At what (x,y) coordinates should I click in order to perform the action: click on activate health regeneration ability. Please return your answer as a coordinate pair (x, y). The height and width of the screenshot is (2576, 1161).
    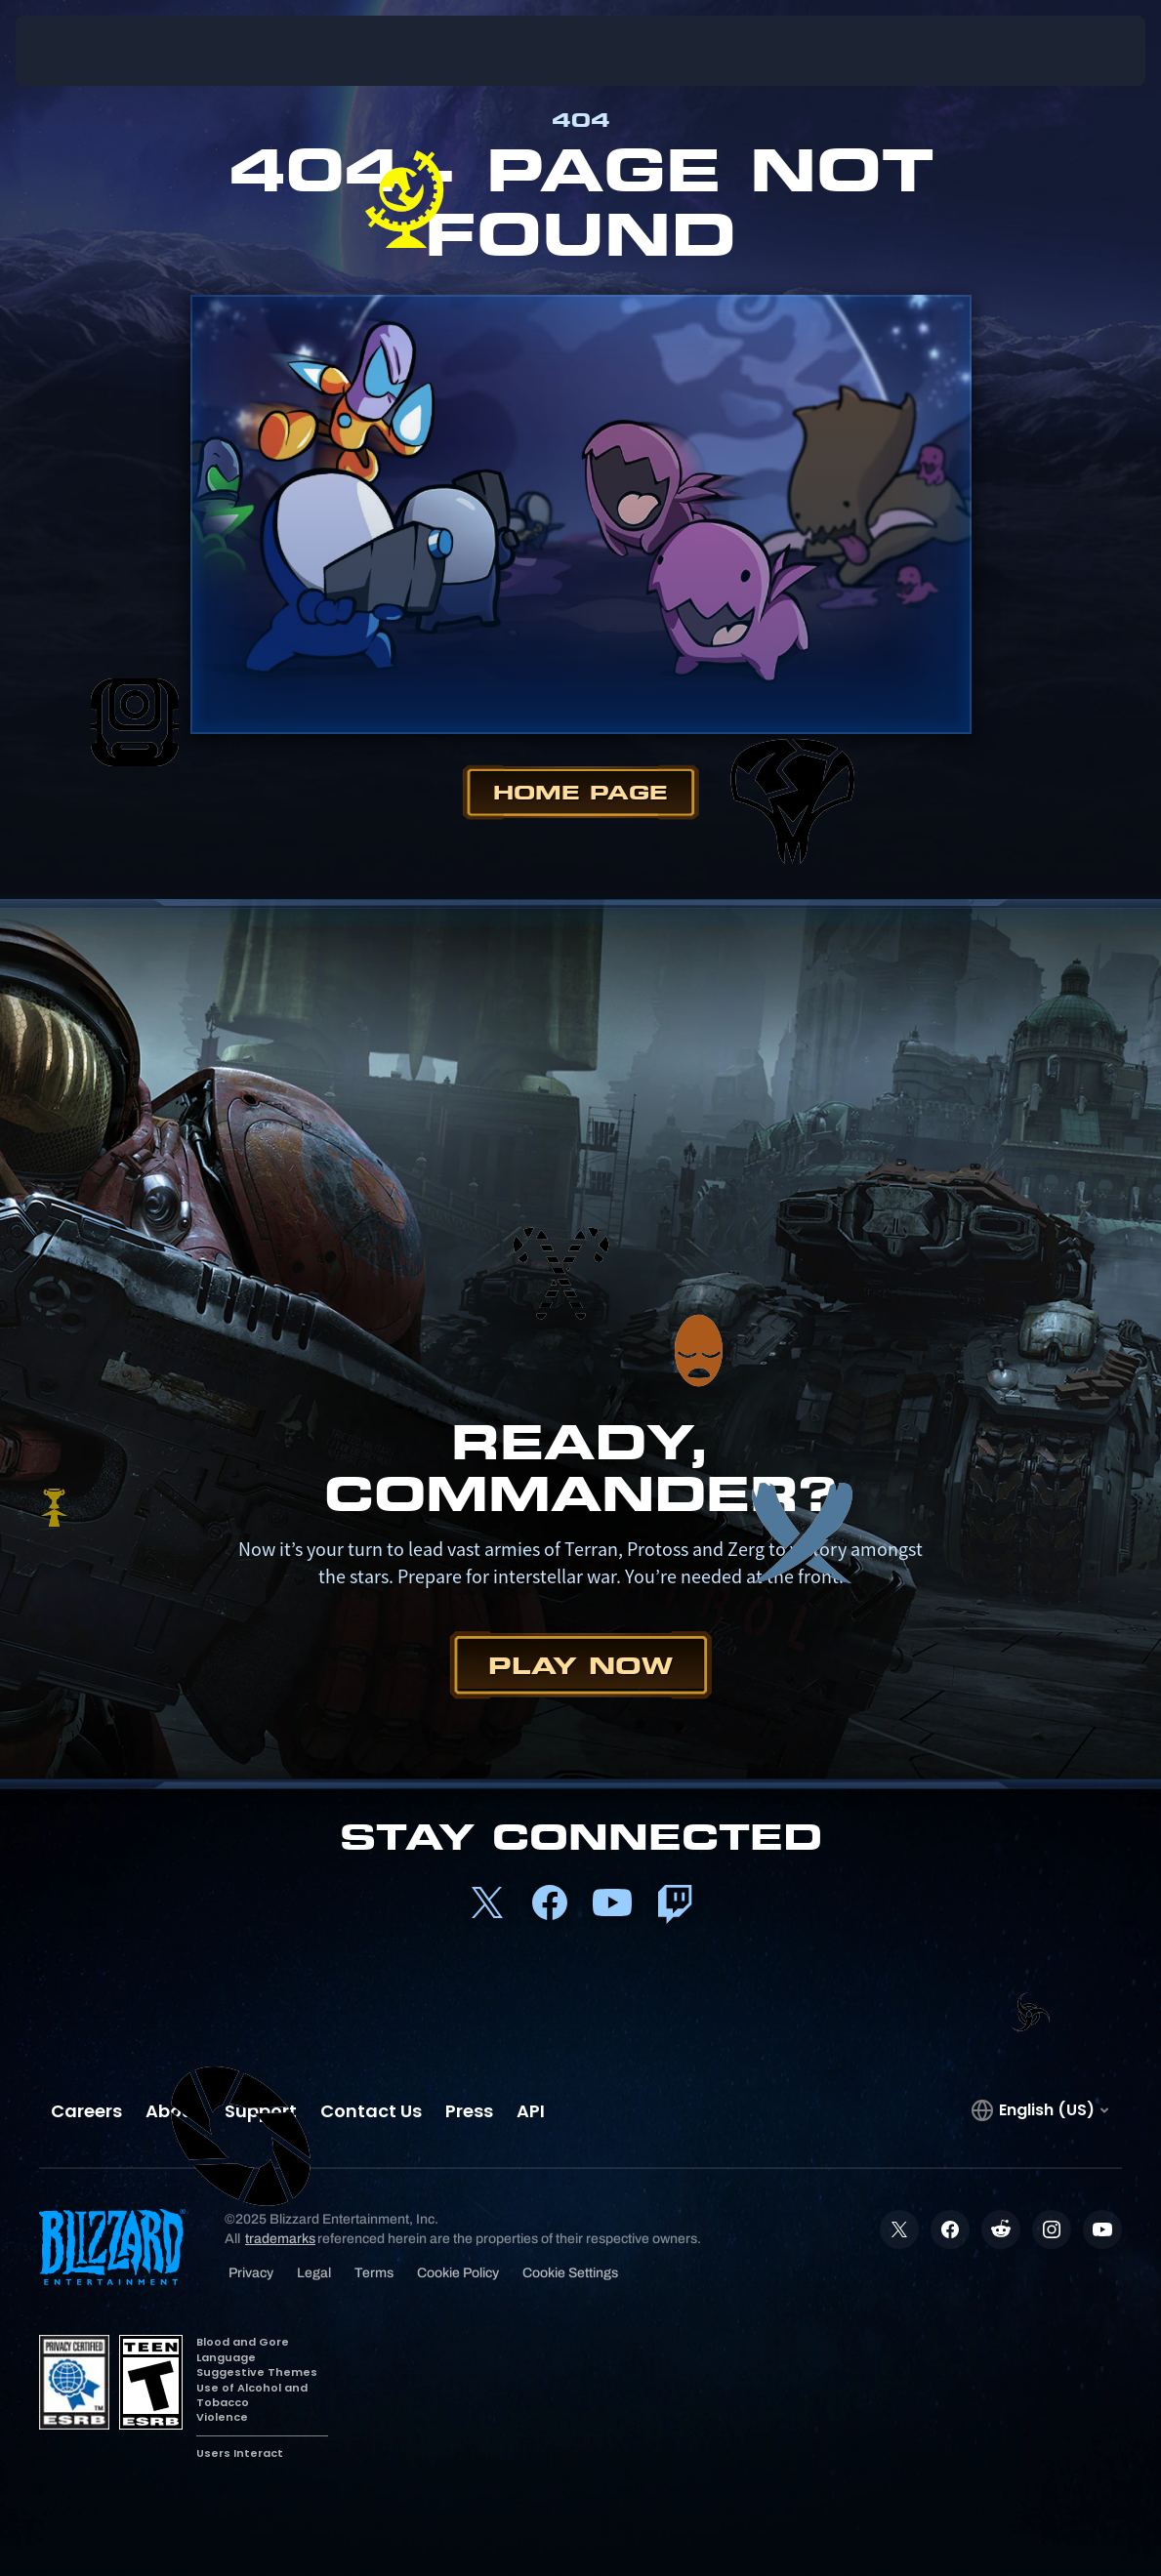
    Looking at the image, I should click on (1030, 2012).